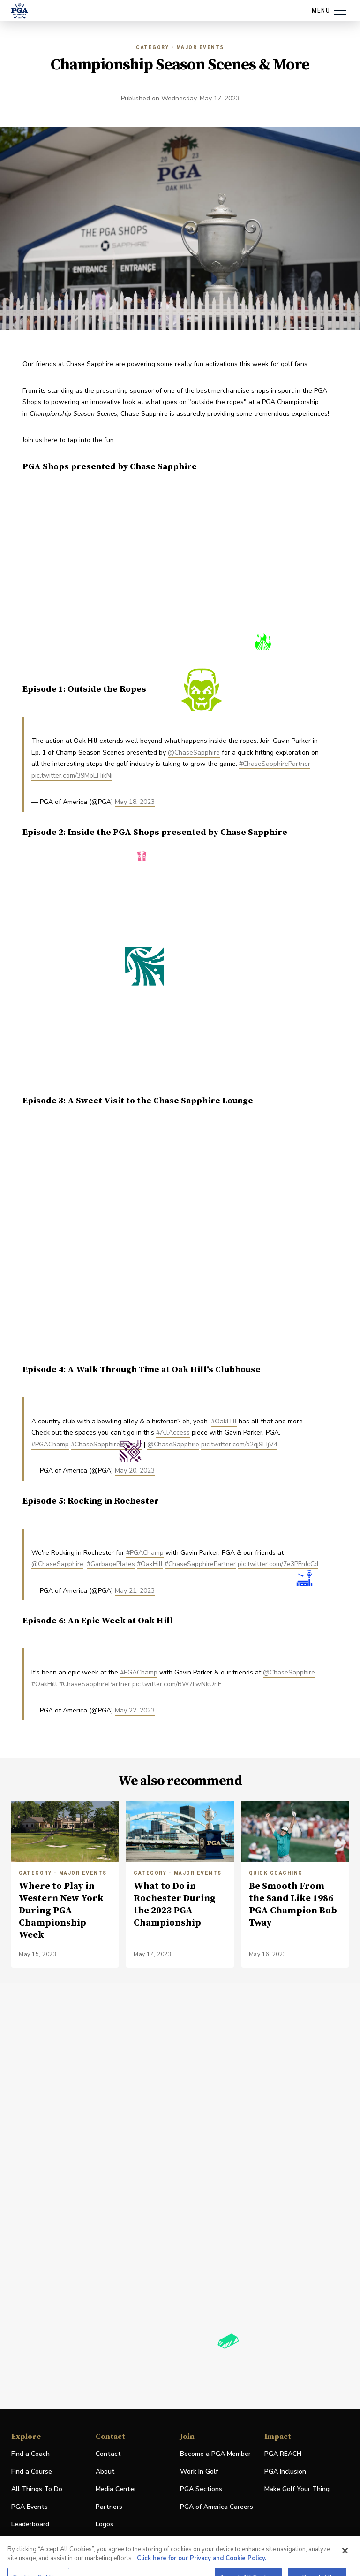 This screenshot has height=2576, width=360. What do you see at coordinates (228, 2341) in the screenshot?
I see `represents metal or raw material resources in a game` at bounding box center [228, 2341].